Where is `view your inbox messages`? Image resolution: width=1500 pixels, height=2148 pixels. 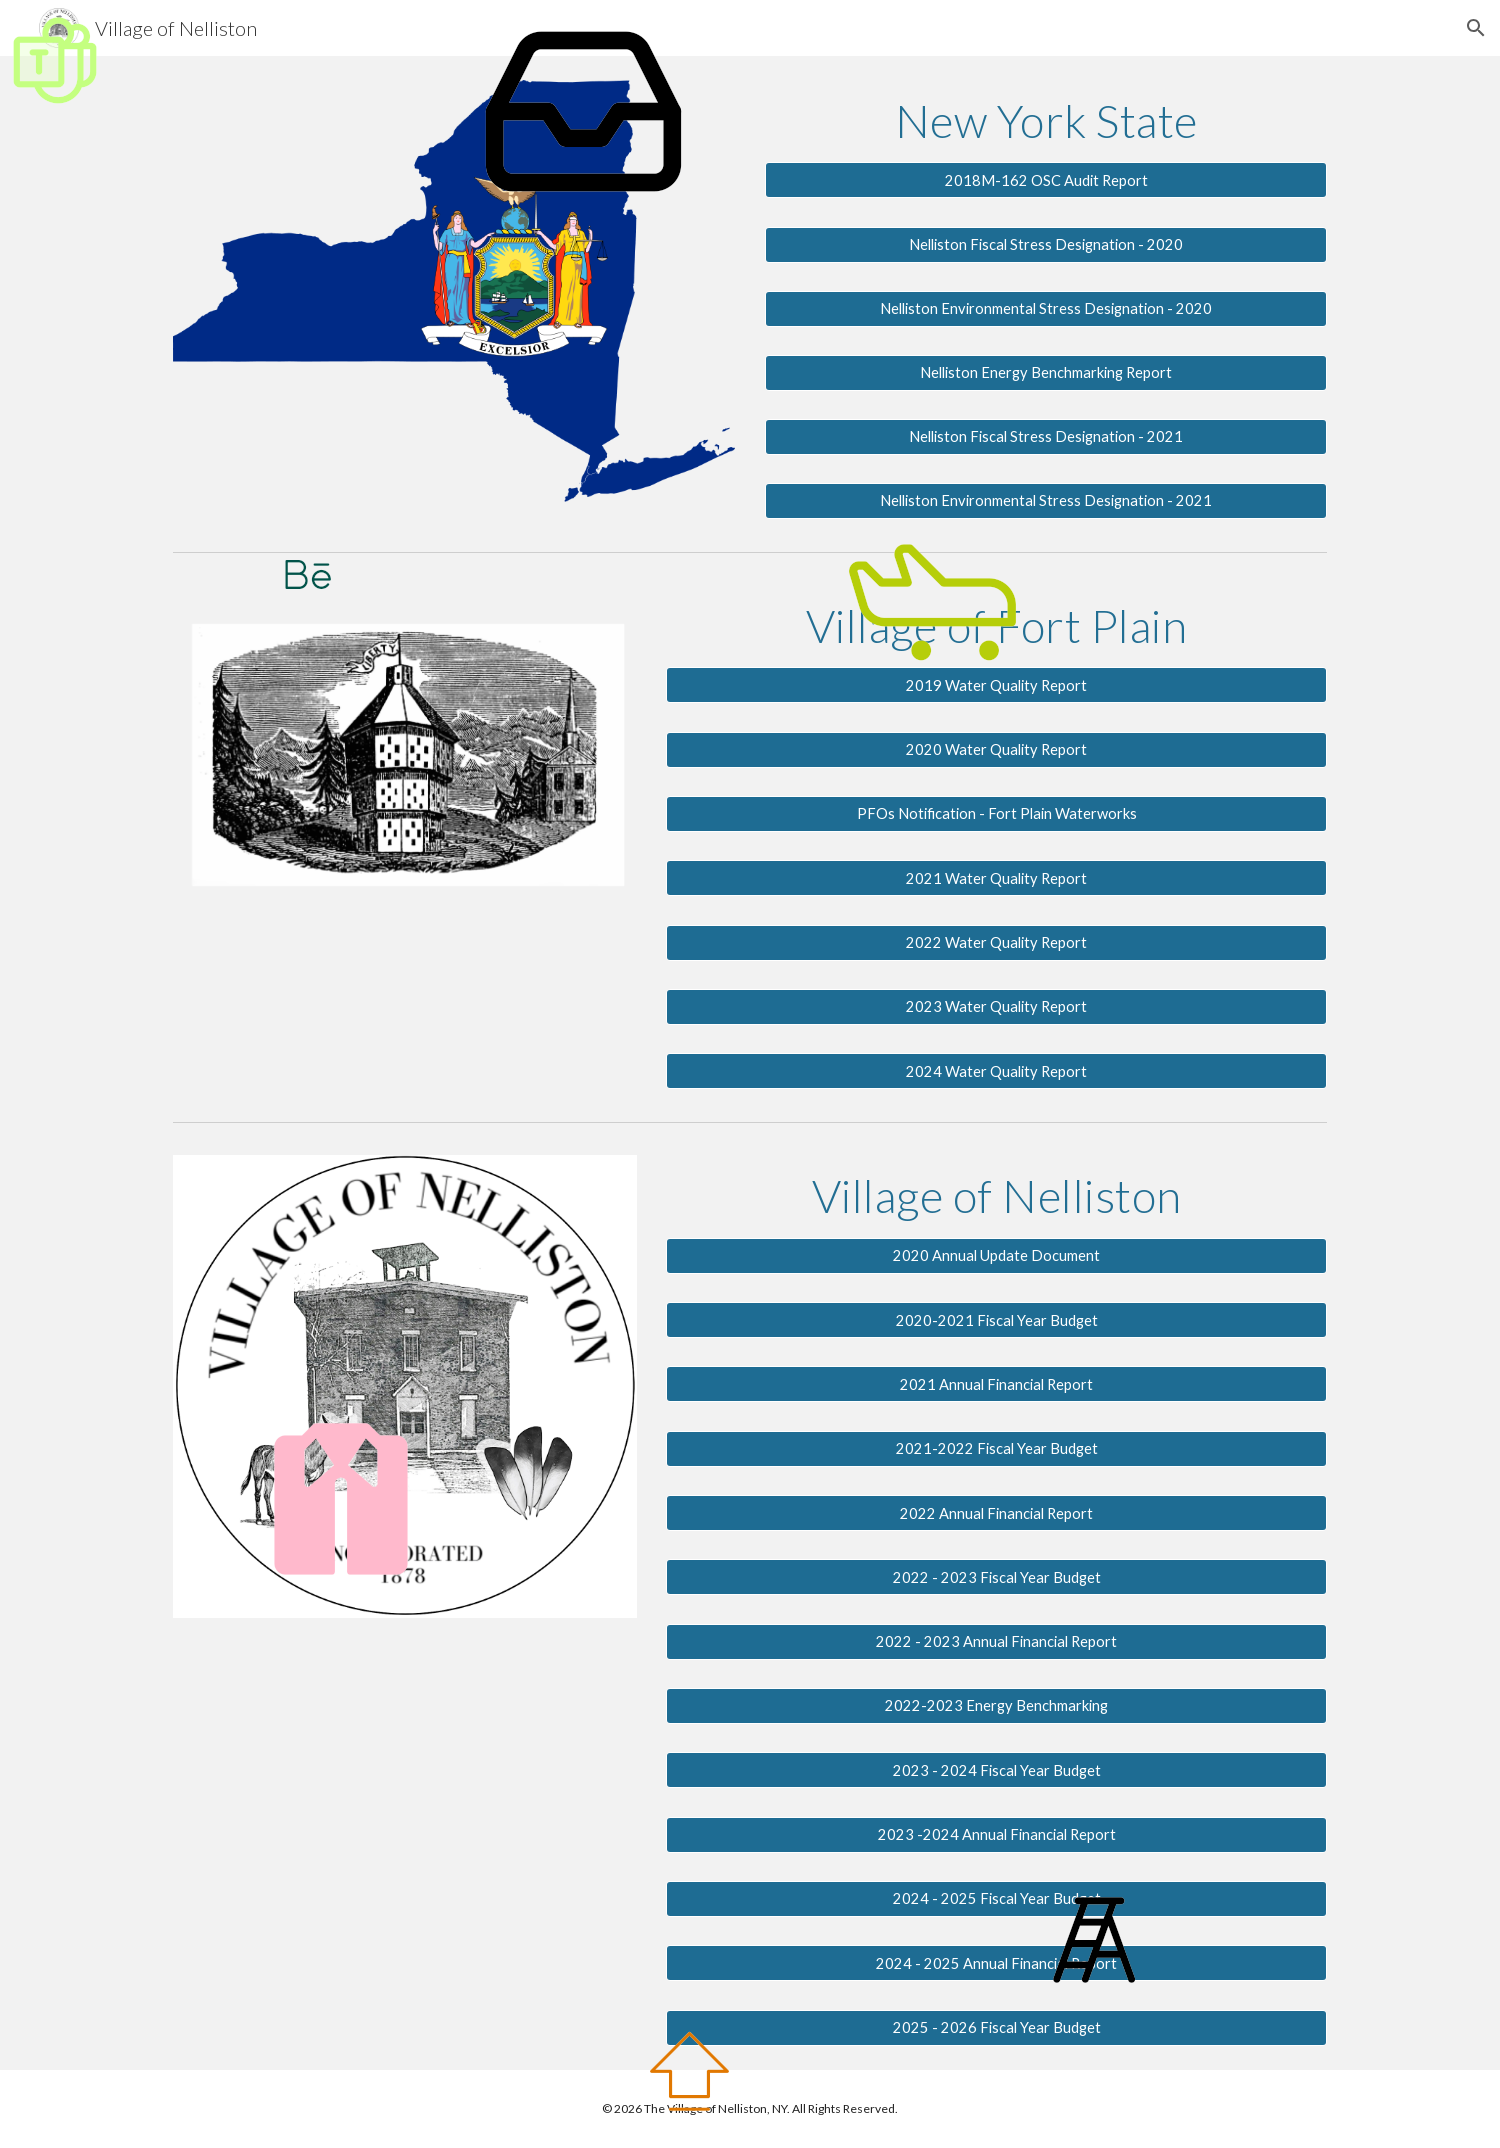 view your inbox messages is located at coordinates (583, 111).